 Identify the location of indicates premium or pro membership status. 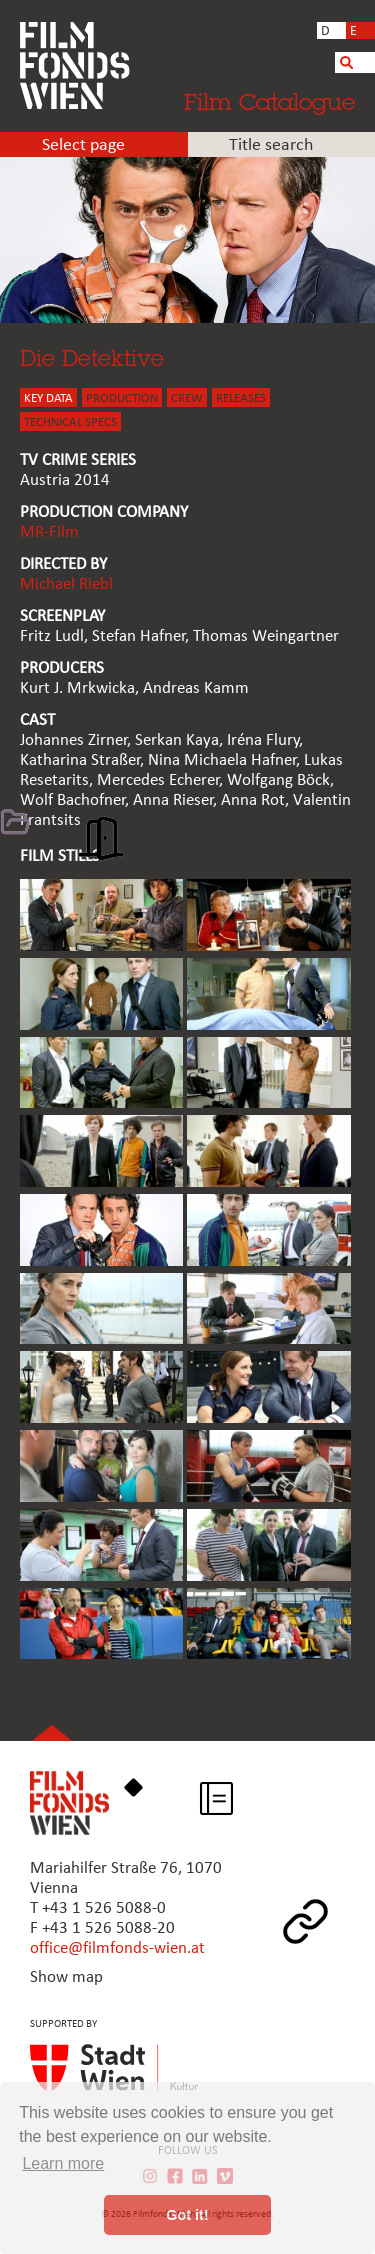
(133, 1787).